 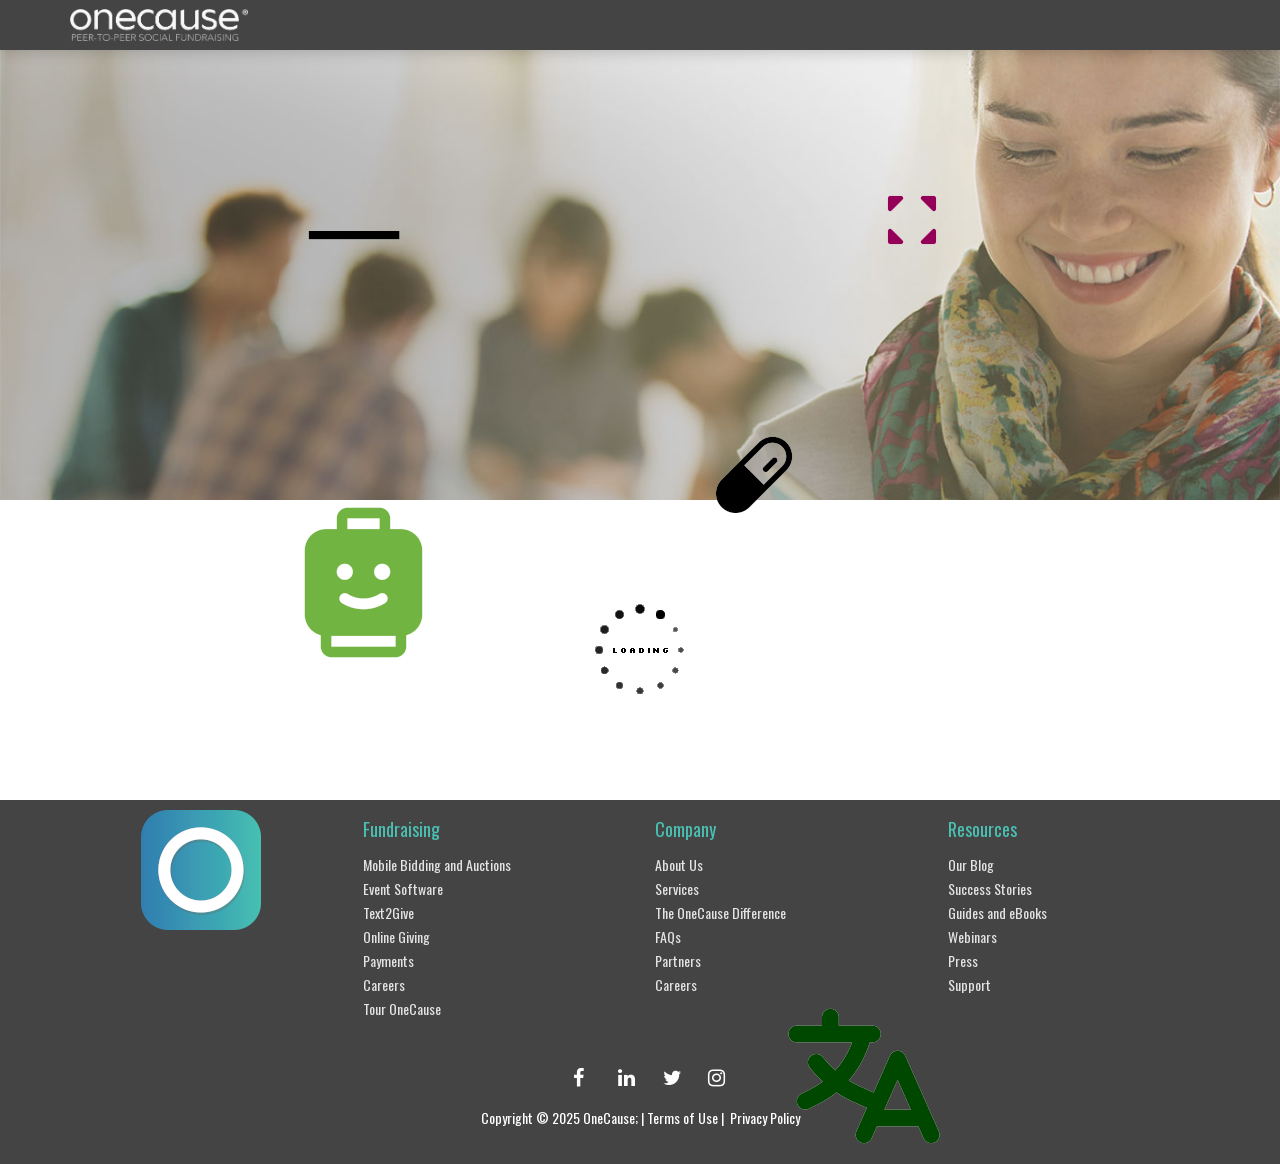 I want to click on minimize the current window, so click(x=350, y=231).